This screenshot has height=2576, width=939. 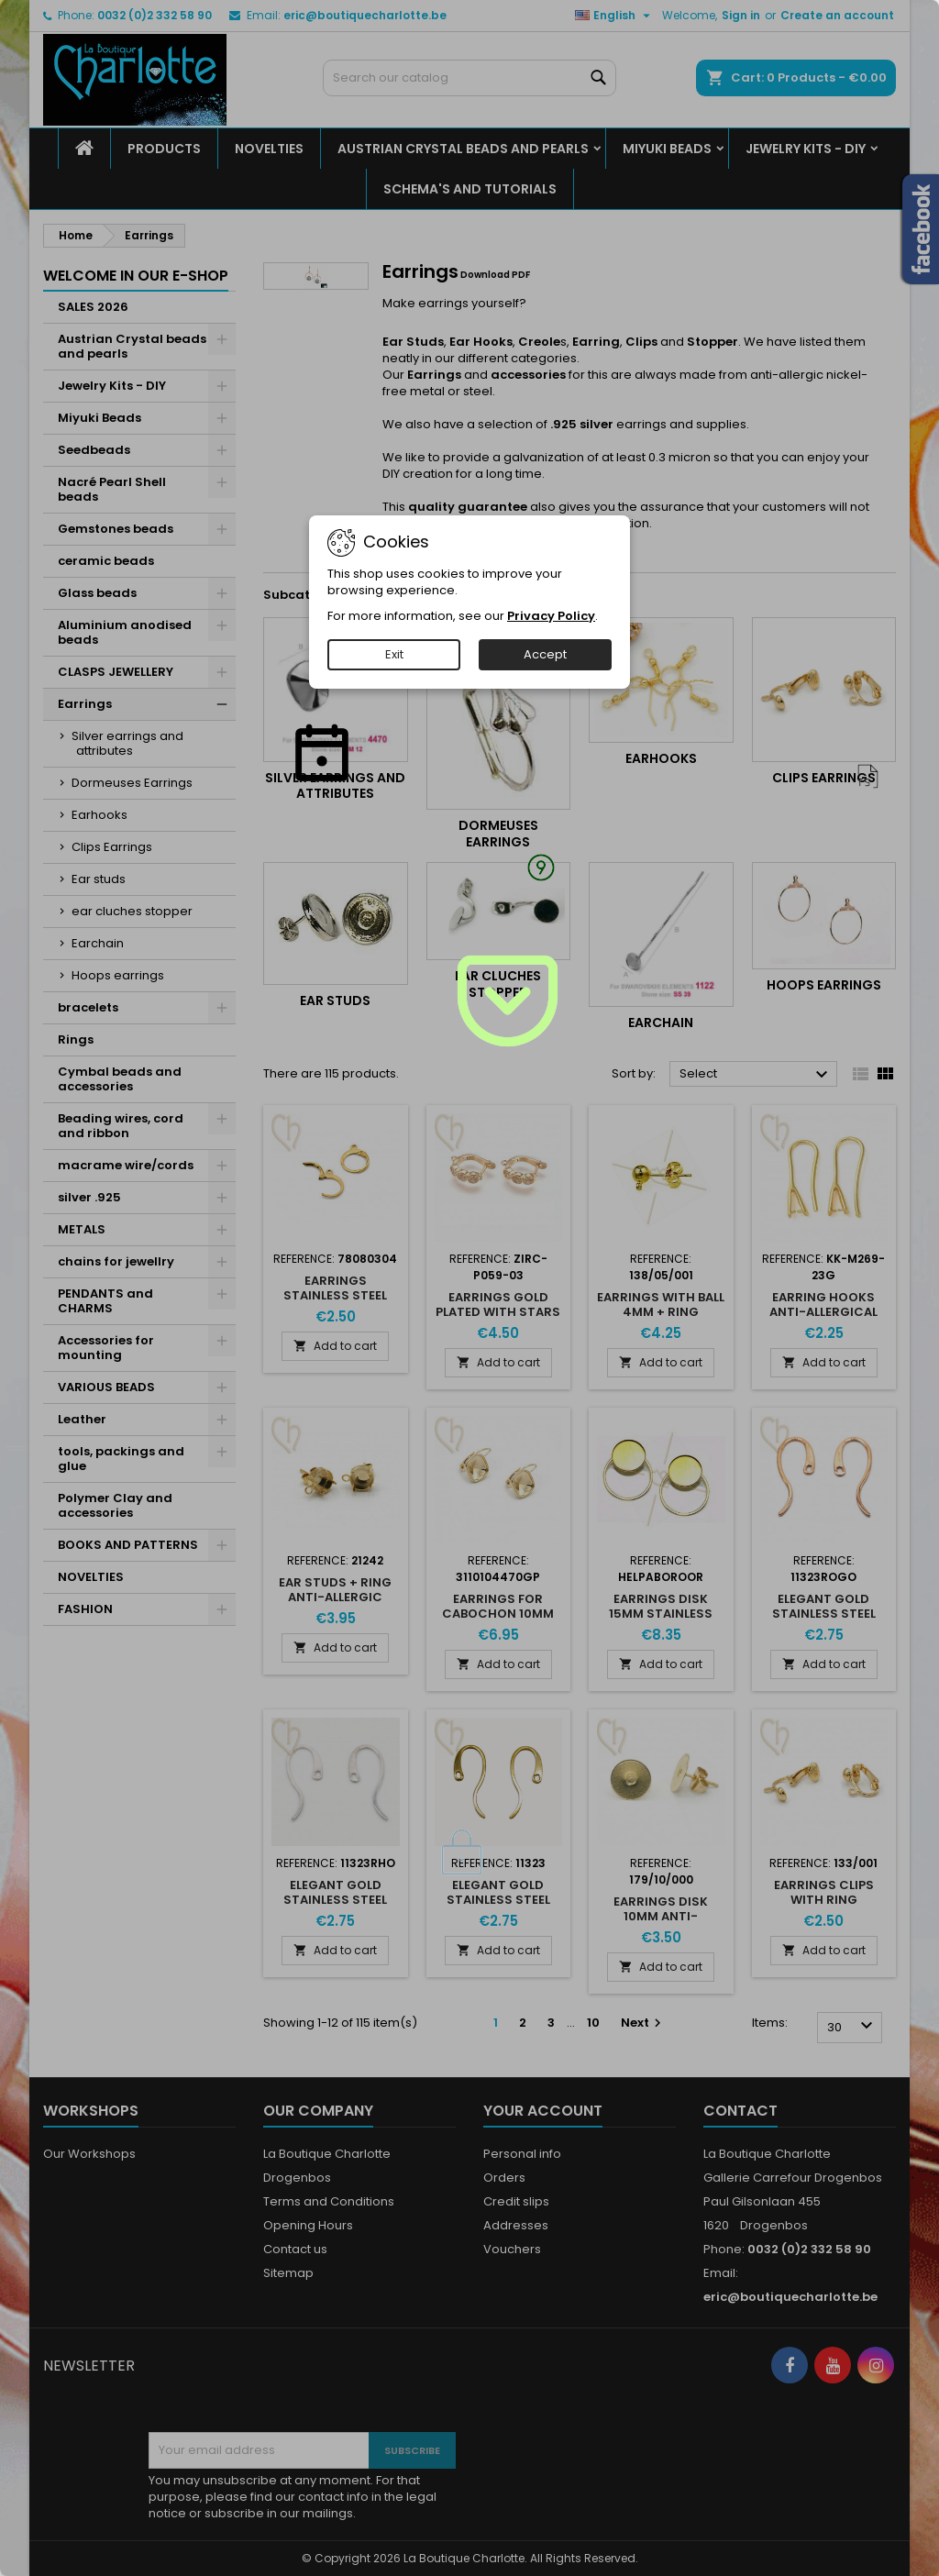 What do you see at coordinates (507, 1001) in the screenshot?
I see `save to pocket app` at bounding box center [507, 1001].